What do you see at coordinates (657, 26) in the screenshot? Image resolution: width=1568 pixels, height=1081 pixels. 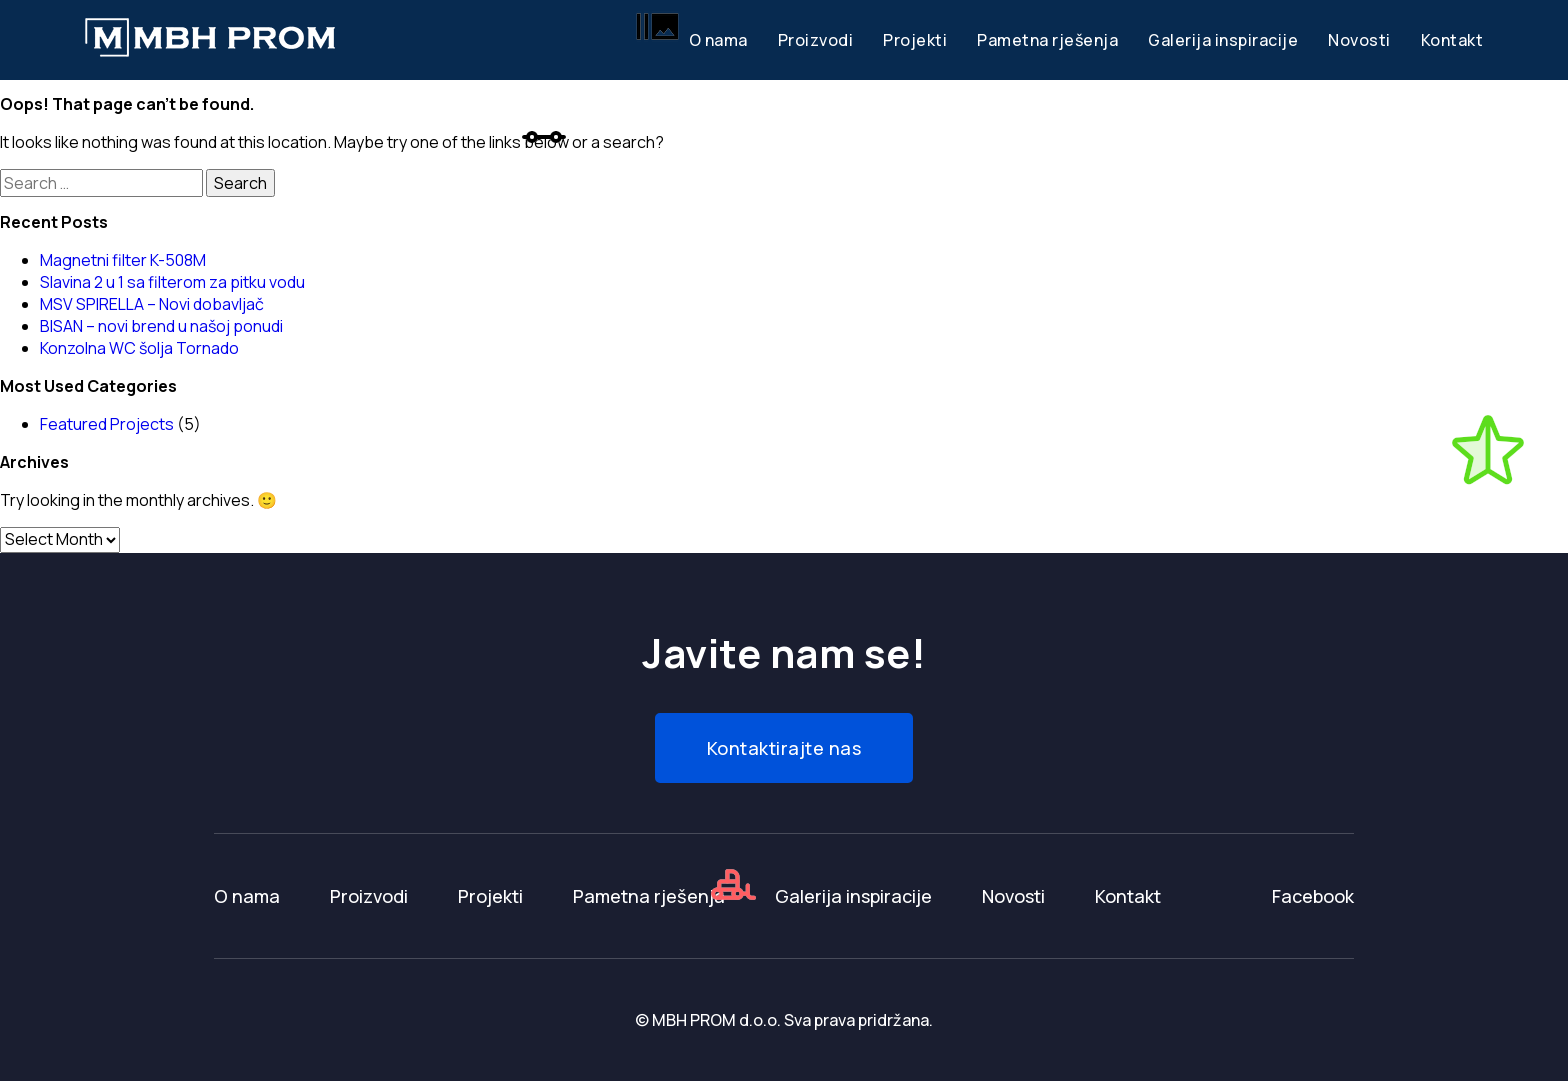 I see `enable burst mode for rapid photo capture` at bounding box center [657, 26].